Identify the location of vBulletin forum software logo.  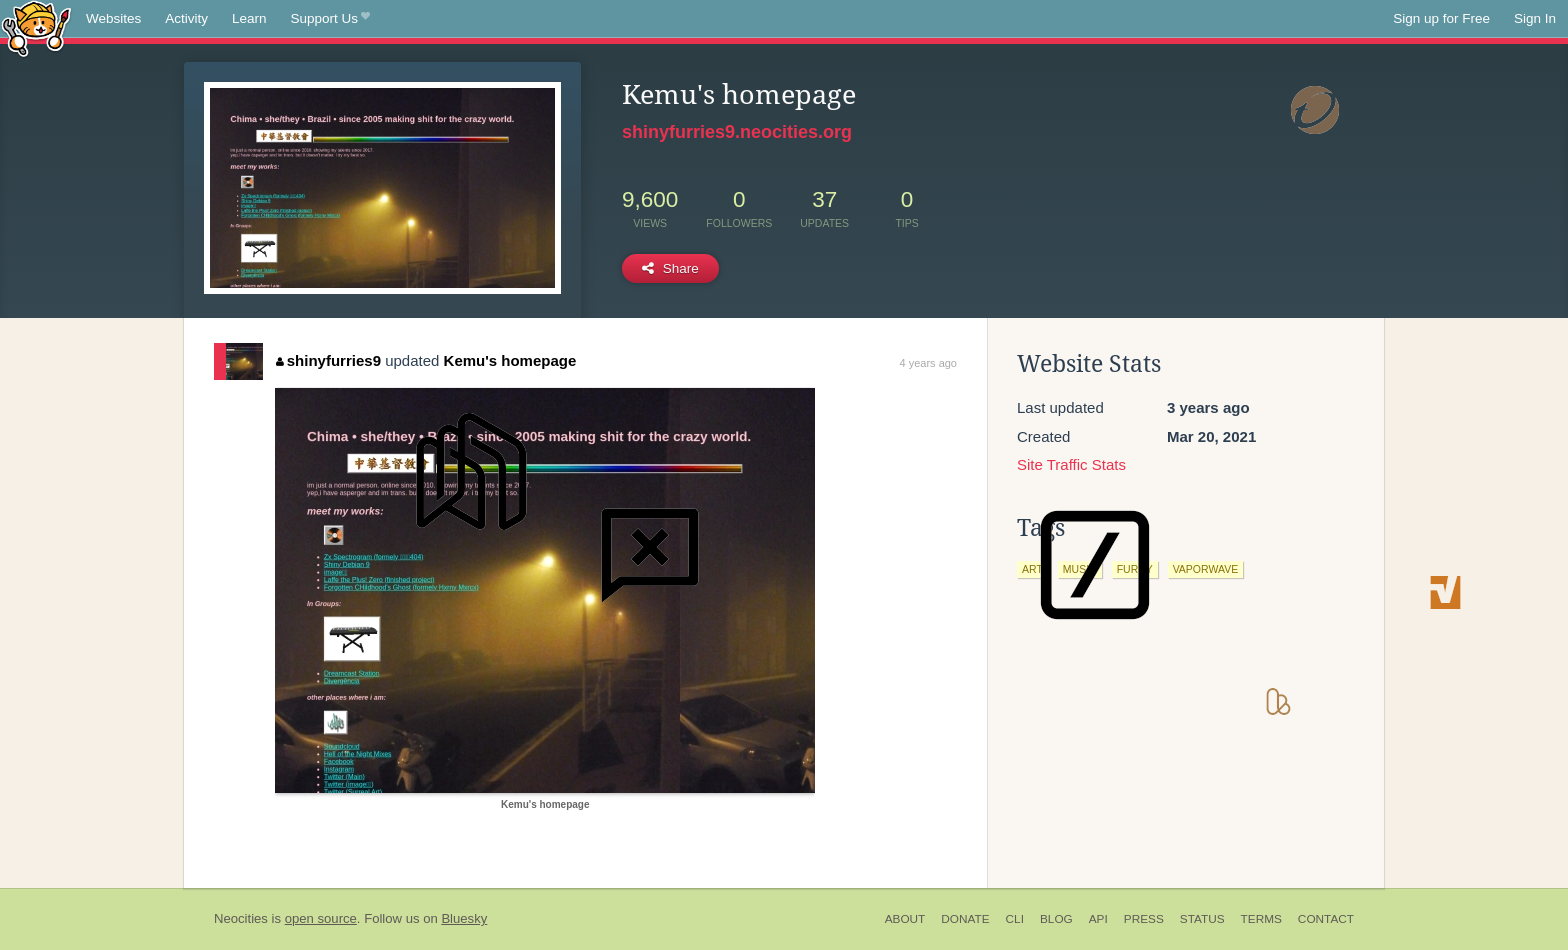
(1445, 592).